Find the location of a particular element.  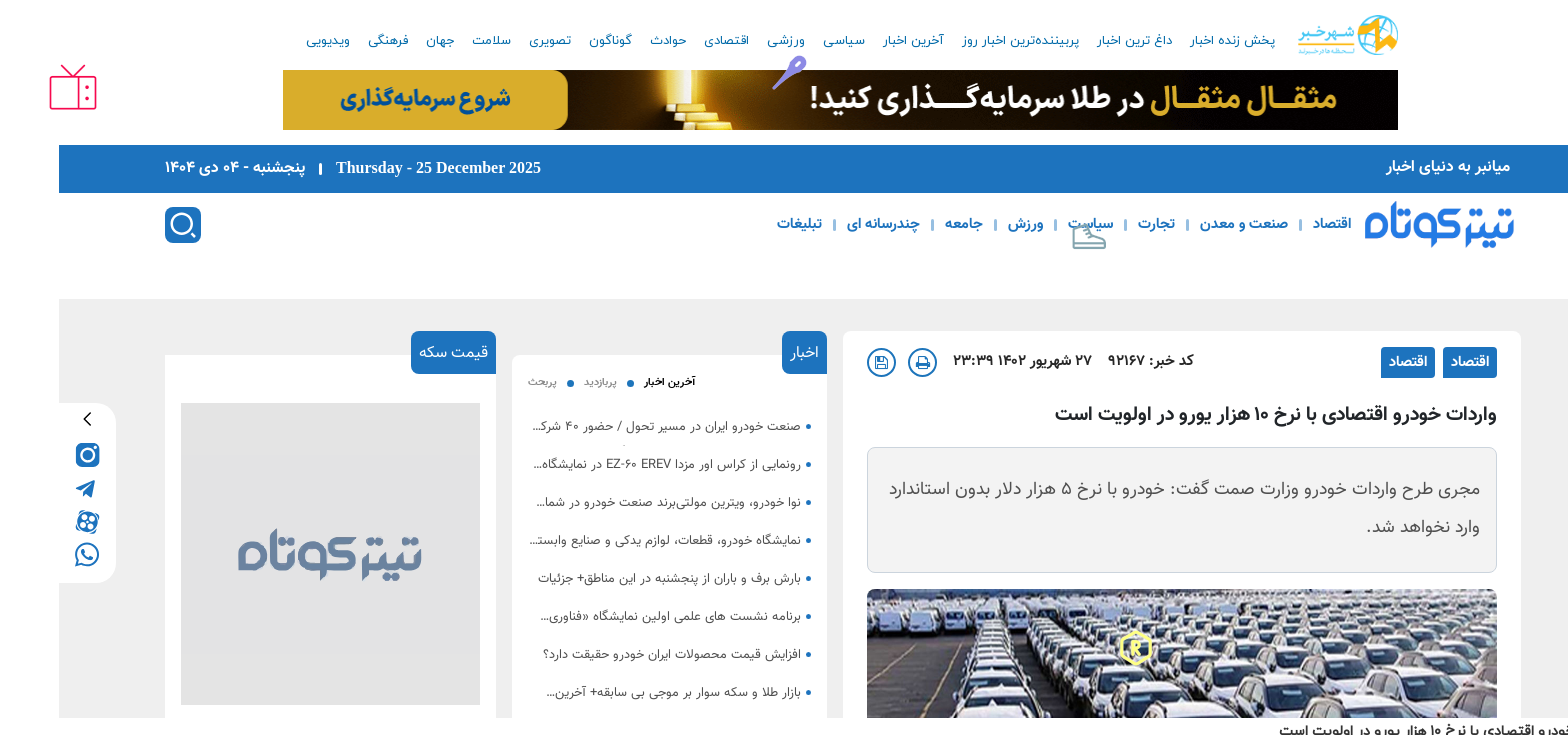

access TV or video streaming features is located at coordinates (73, 90).